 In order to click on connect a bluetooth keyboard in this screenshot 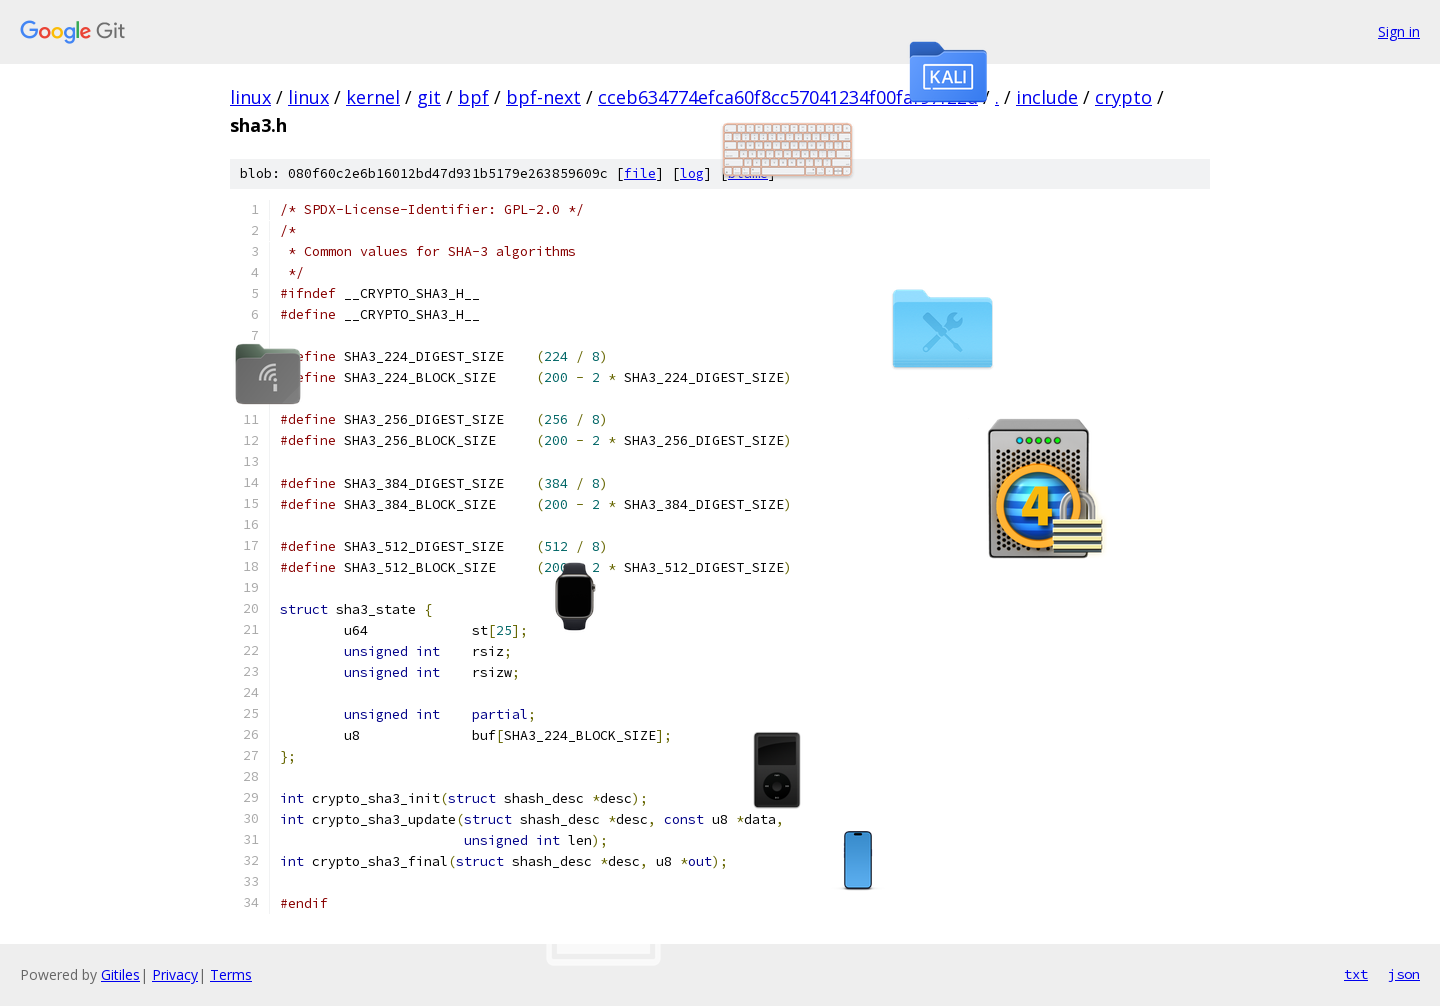, I will do `click(787, 149)`.